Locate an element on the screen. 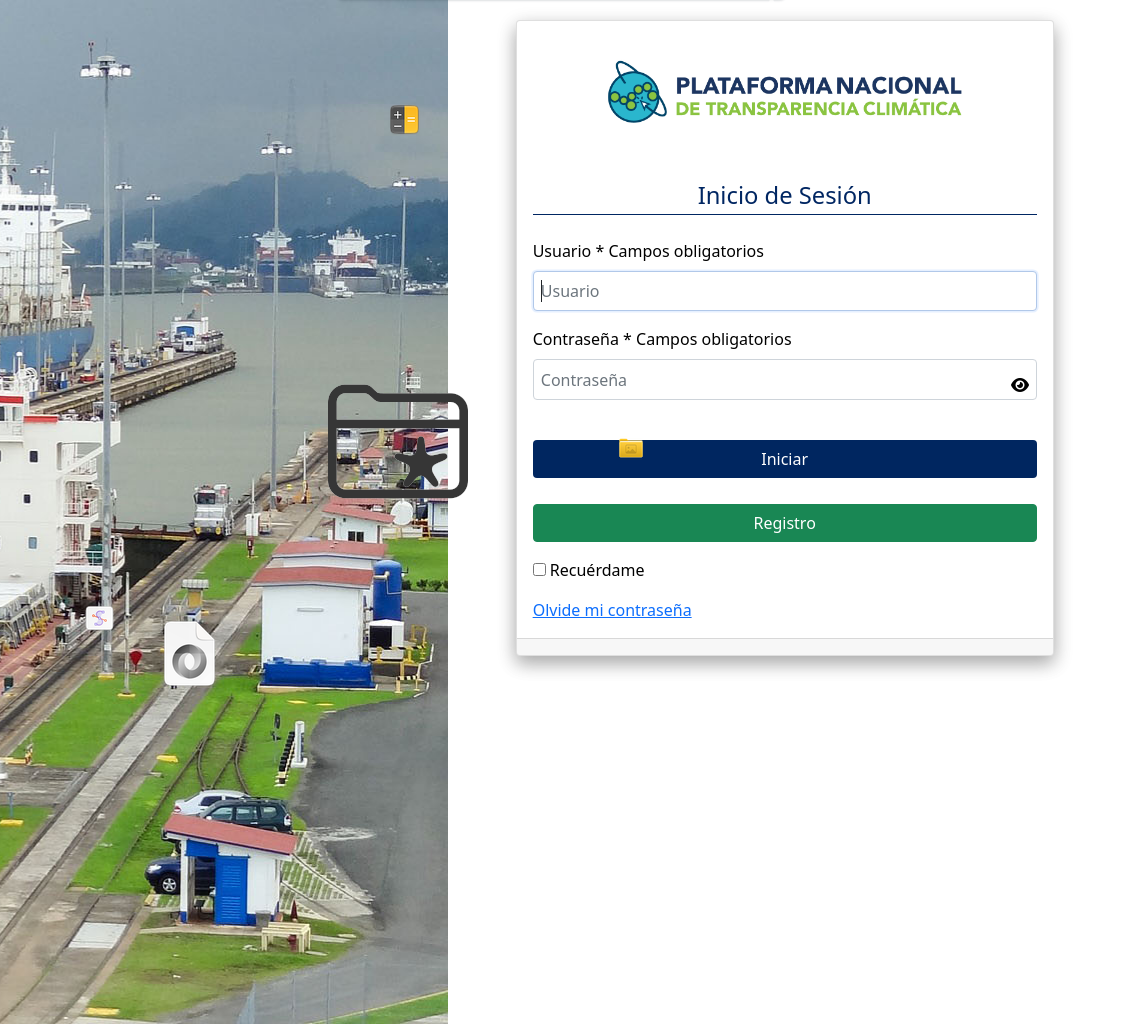 This screenshot has width=1121, height=1024. a JSON file type indicator is located at coordinates (189, 653).